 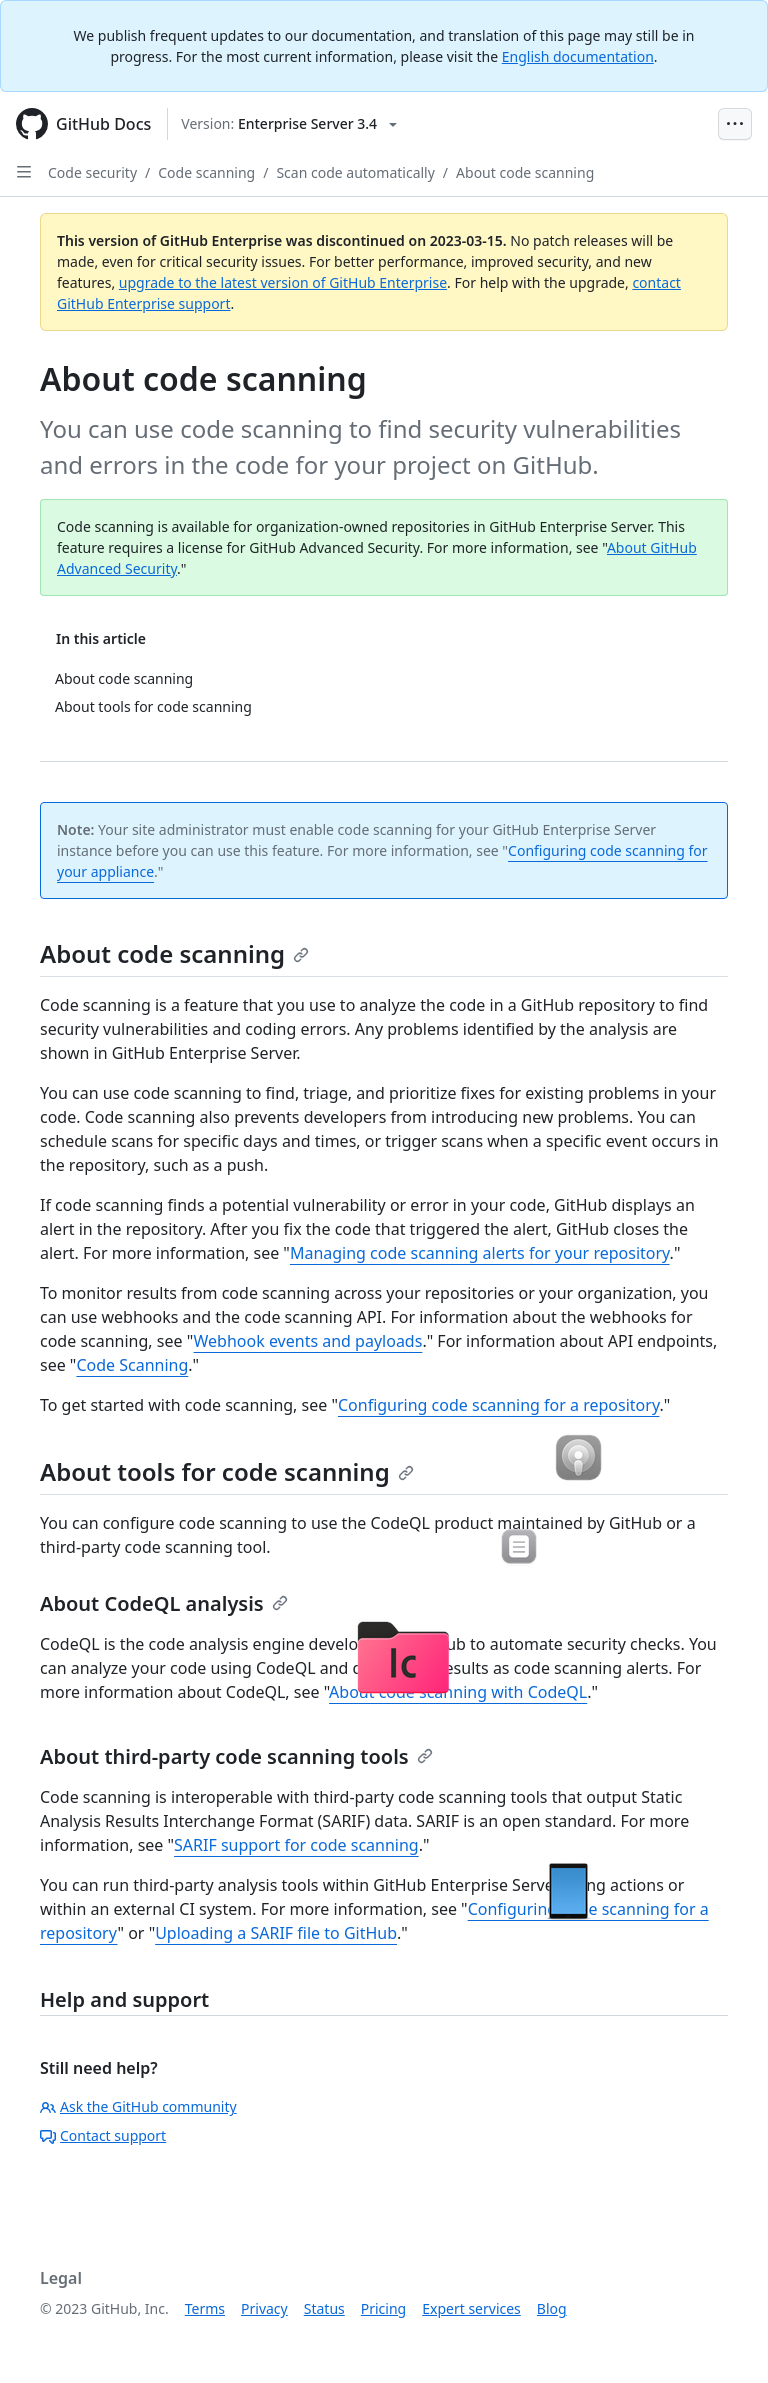 I want to click on open the Podcasts app, so click(x=578, y=1457).